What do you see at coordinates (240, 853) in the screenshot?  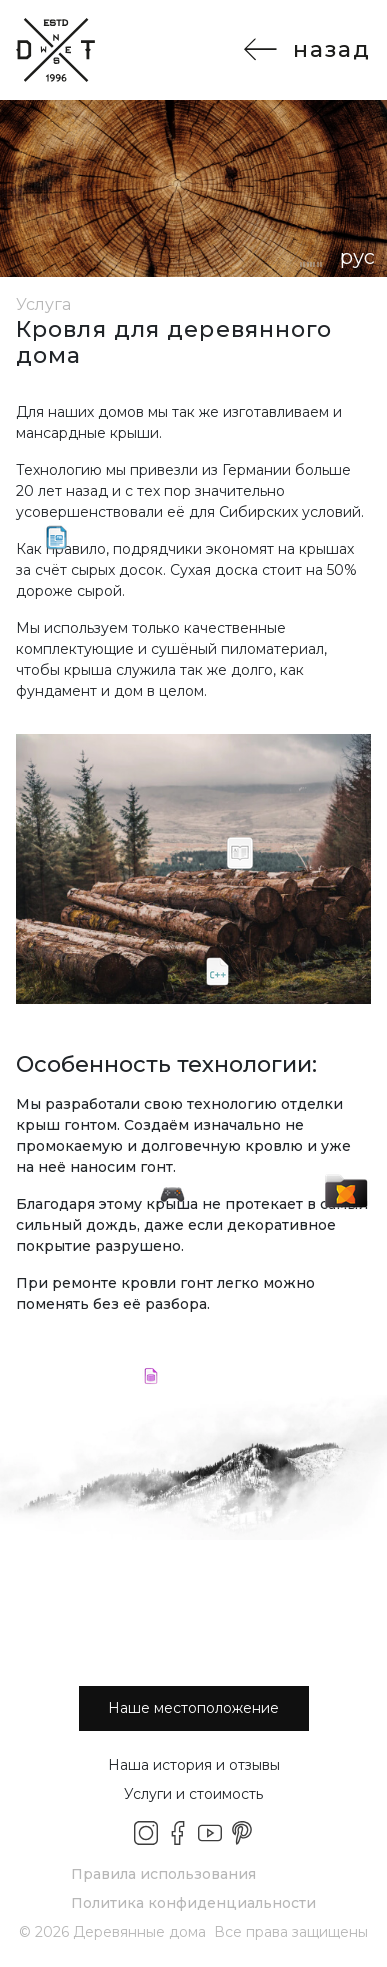 I see `open a mobipocket ebook file` at bounding box center [240, 853].